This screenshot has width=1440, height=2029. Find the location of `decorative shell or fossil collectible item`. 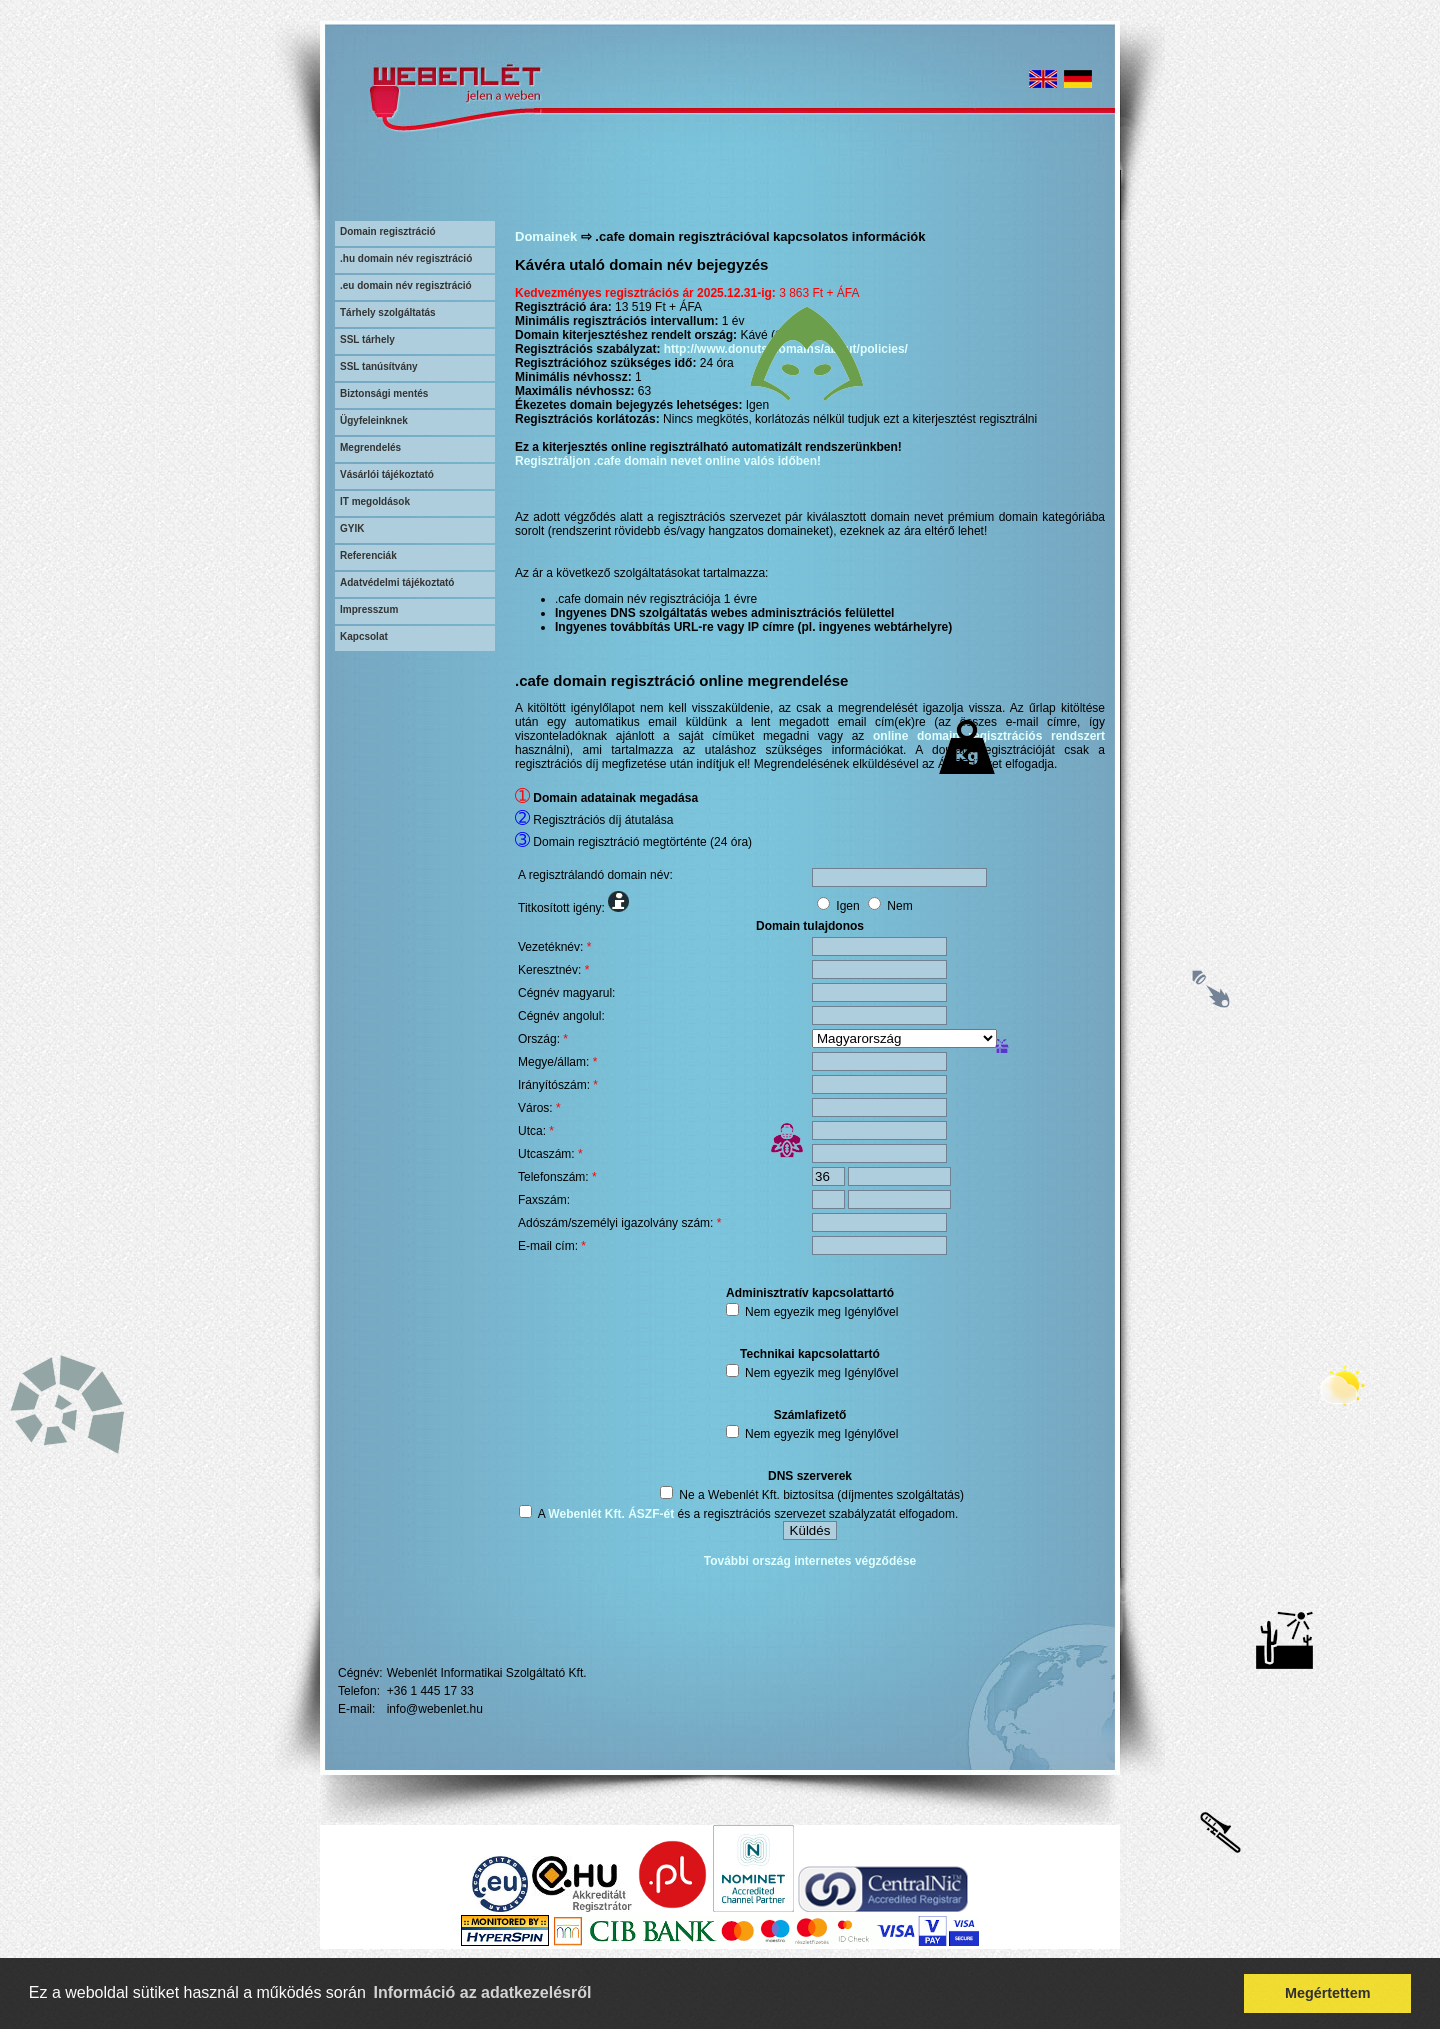

decorative shell or fossil collectible item is located at coordinates (68, 1404).